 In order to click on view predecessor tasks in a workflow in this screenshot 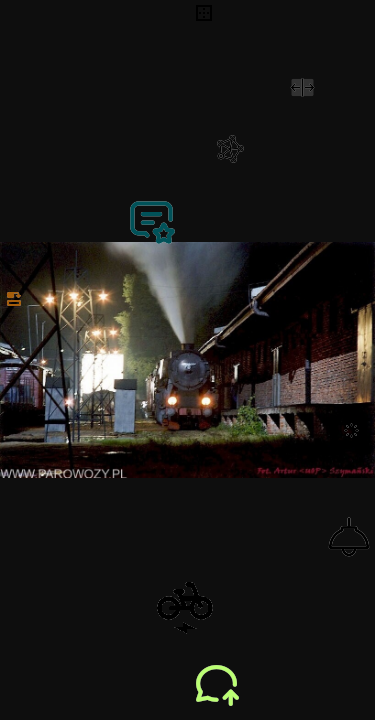, I will do `click(14, 299)`.